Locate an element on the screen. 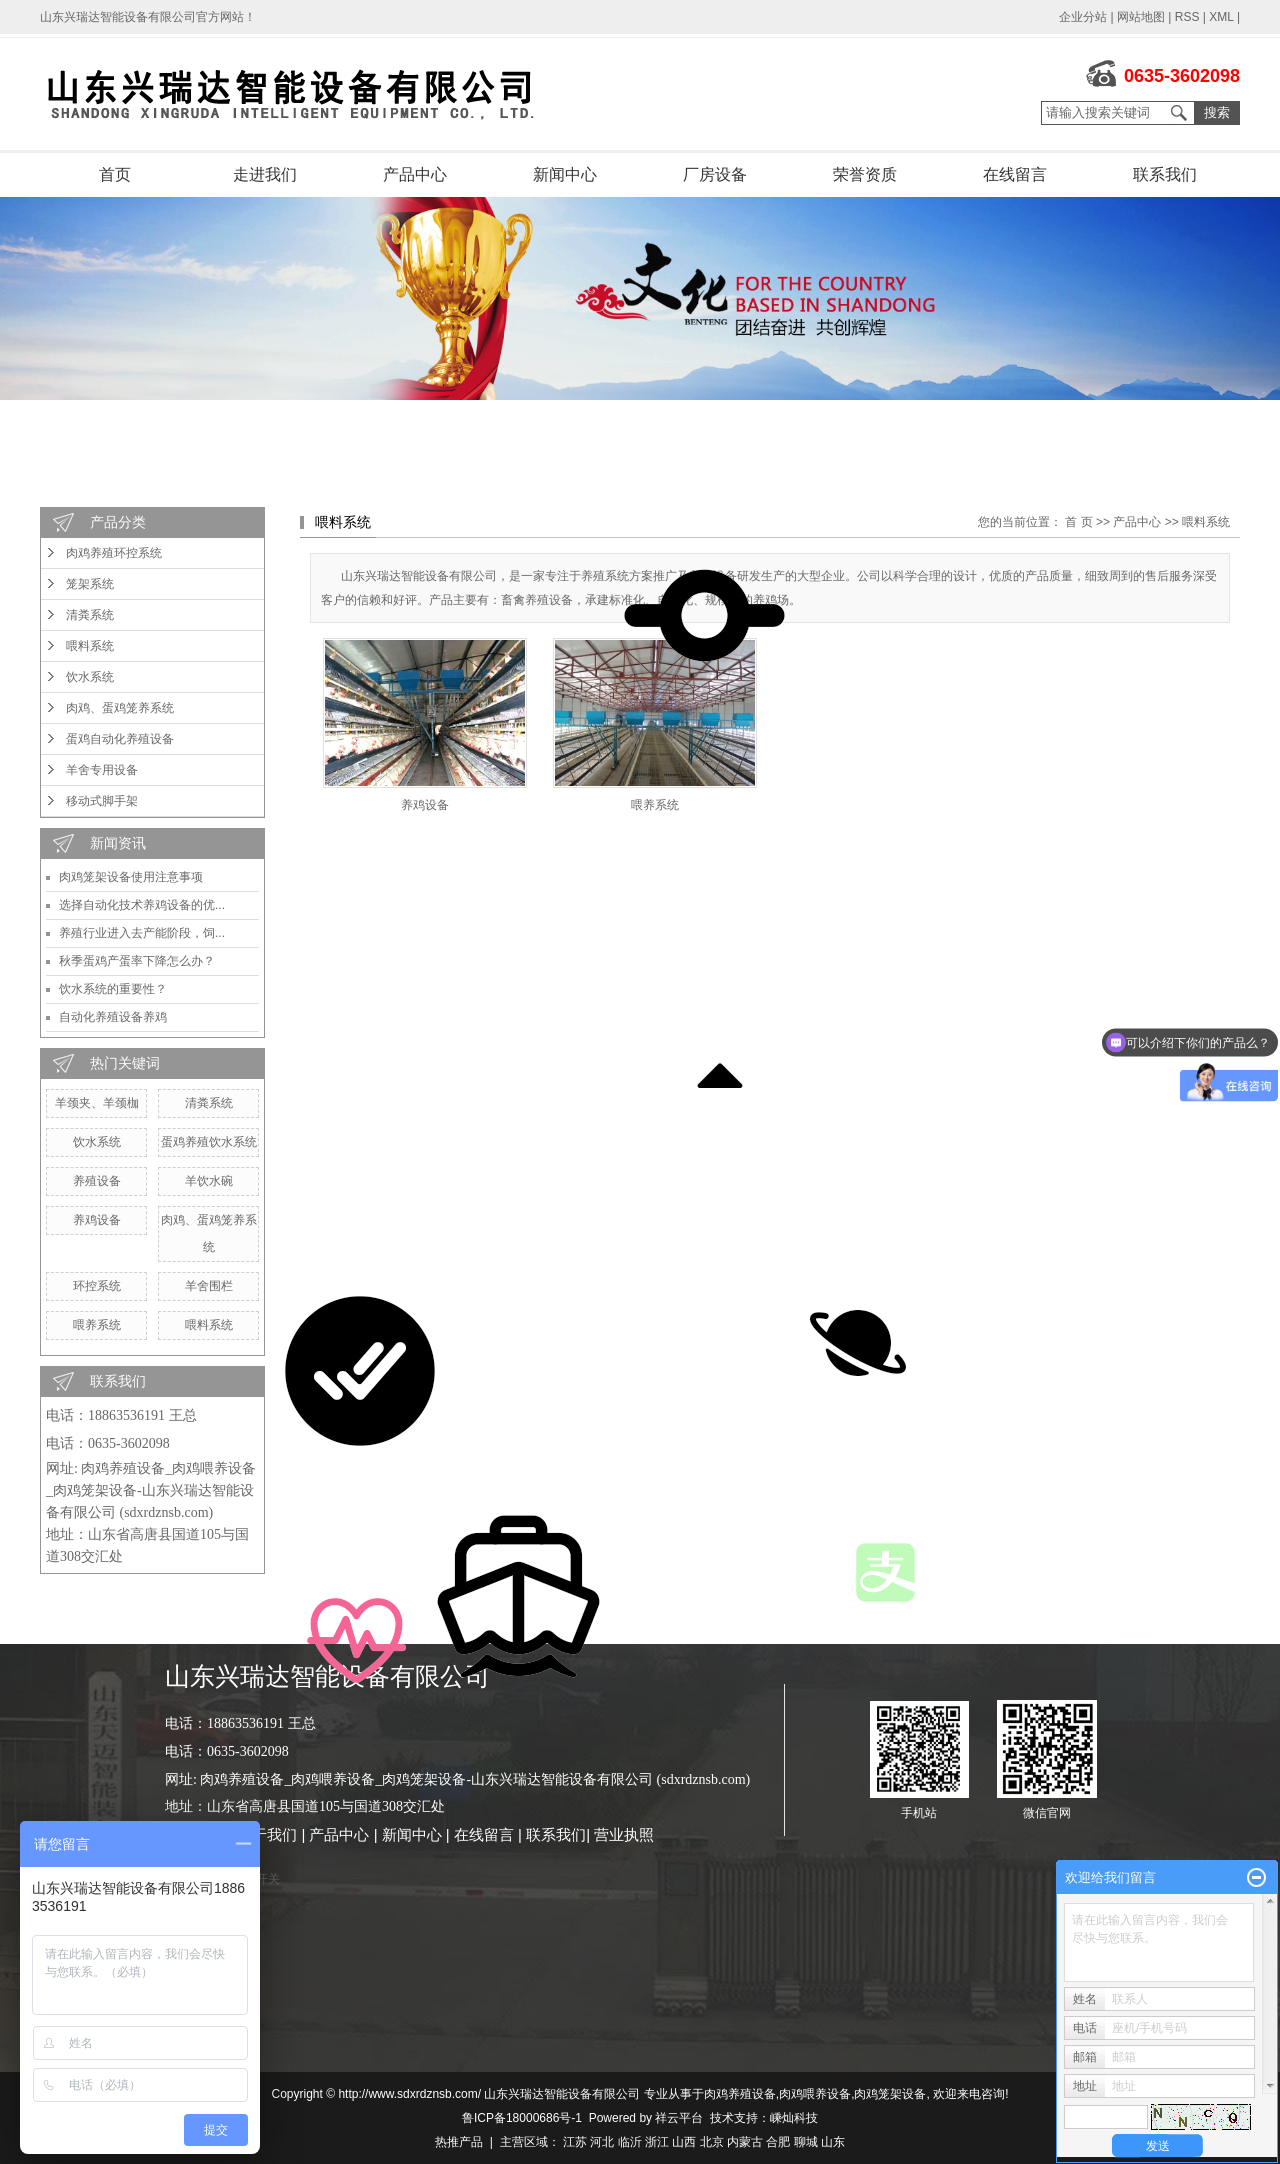 The width and height of the screenshot is (1280, 2164). view commit details in version control is located at coordinates (704, 615).